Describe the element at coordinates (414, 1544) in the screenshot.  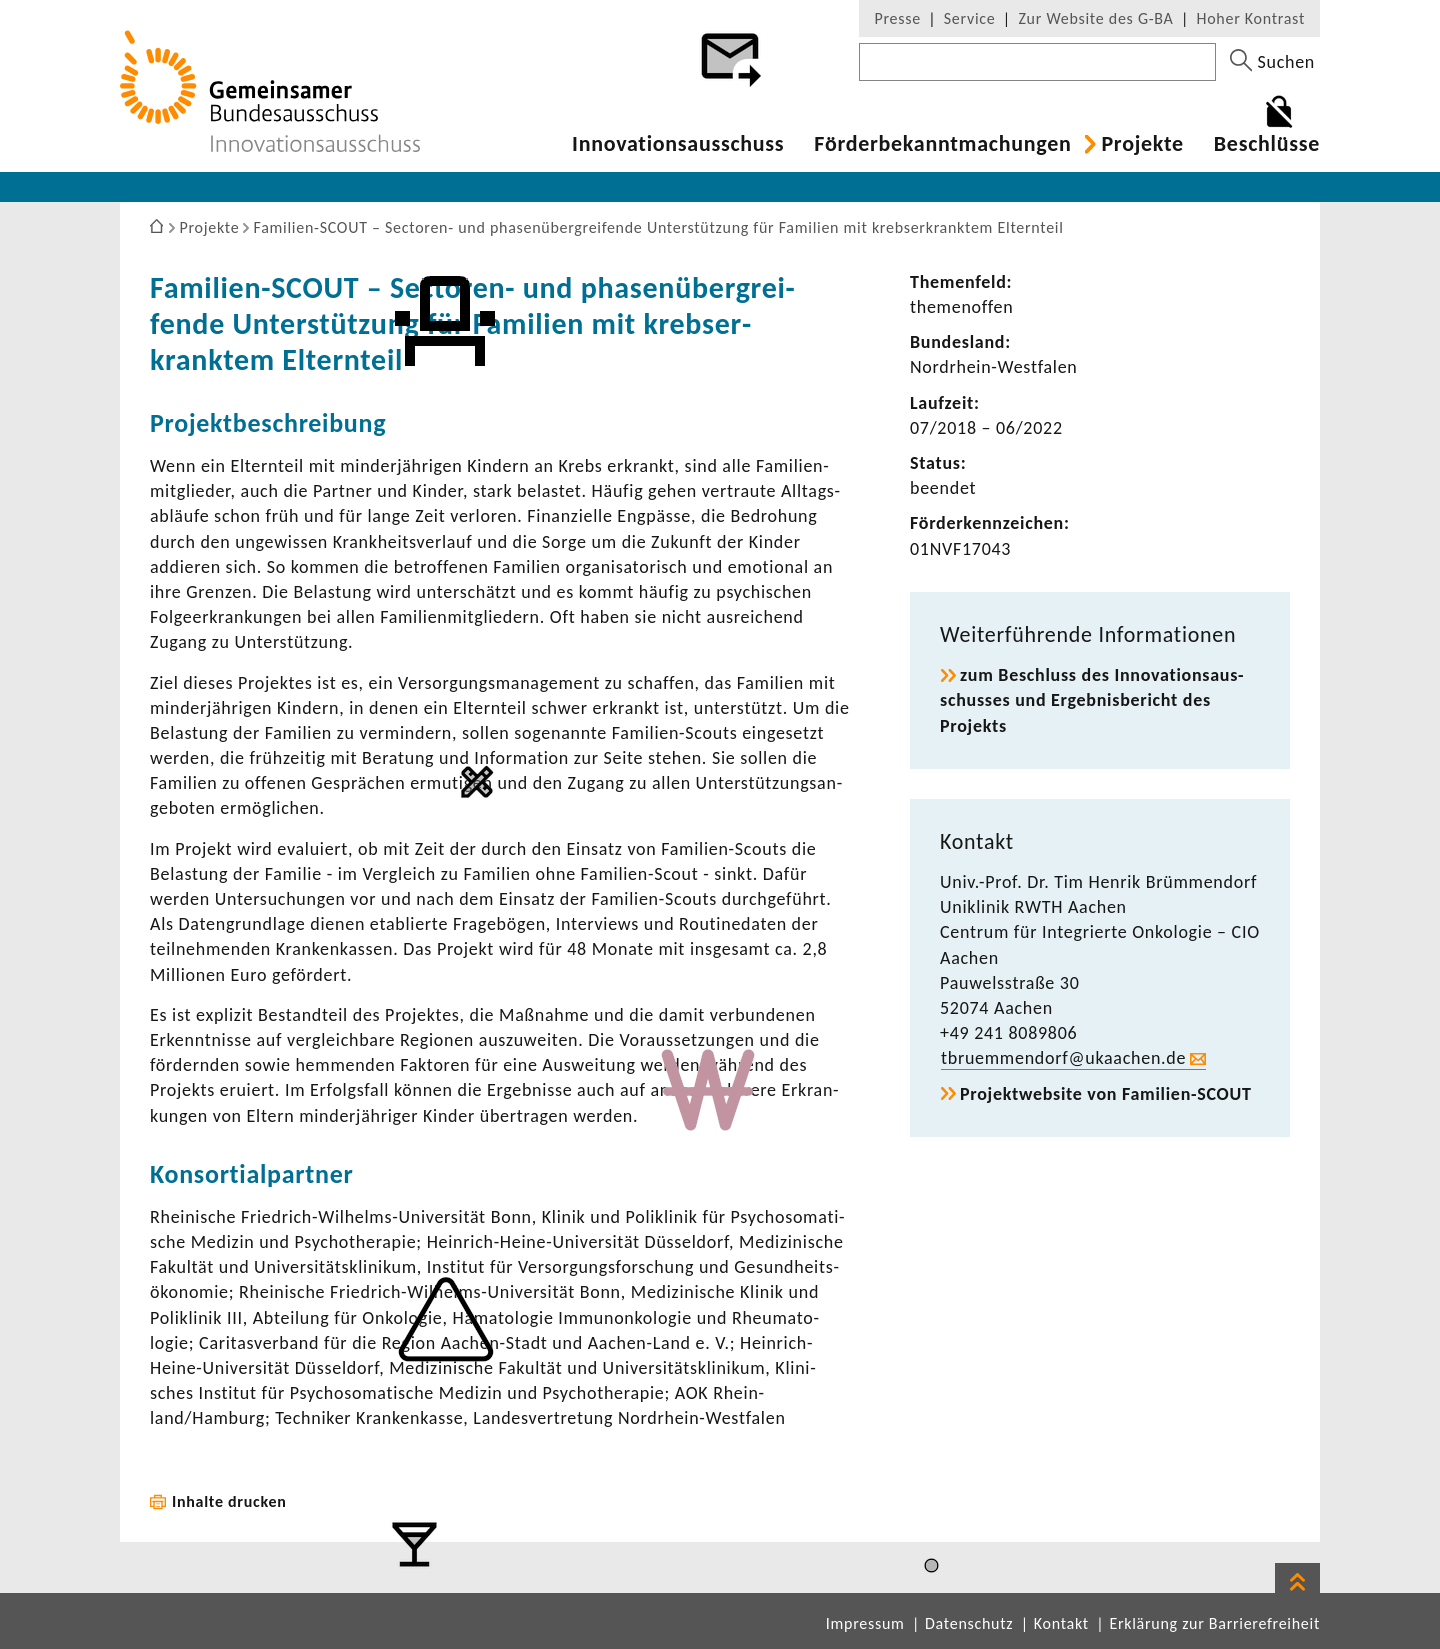
I see `find nearby bars or nightlife` at that location.